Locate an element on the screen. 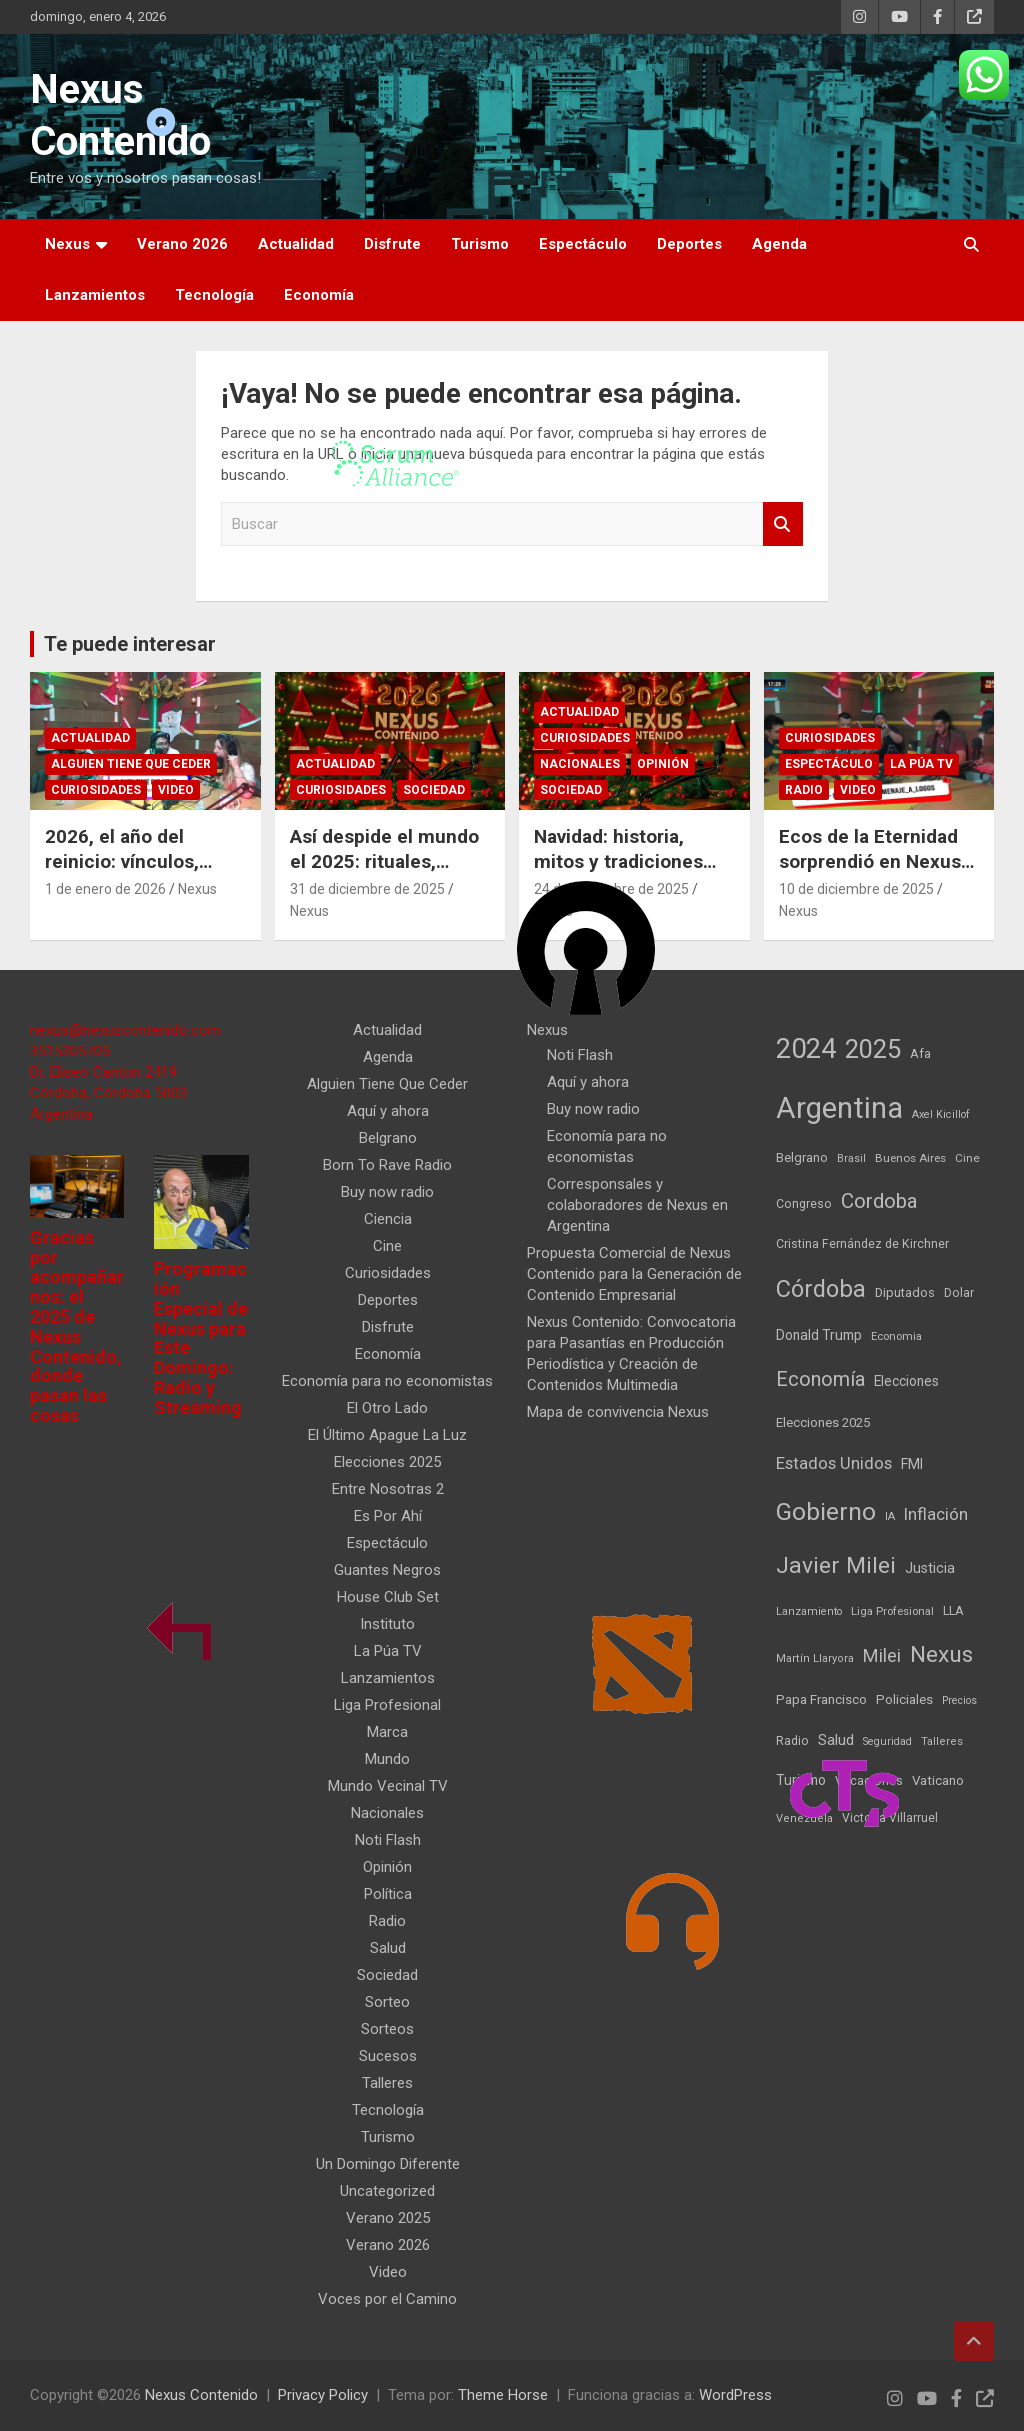 This screenshot has height=2431, width=1024. open OpenVPN settings is located at coordinates (586, 948).